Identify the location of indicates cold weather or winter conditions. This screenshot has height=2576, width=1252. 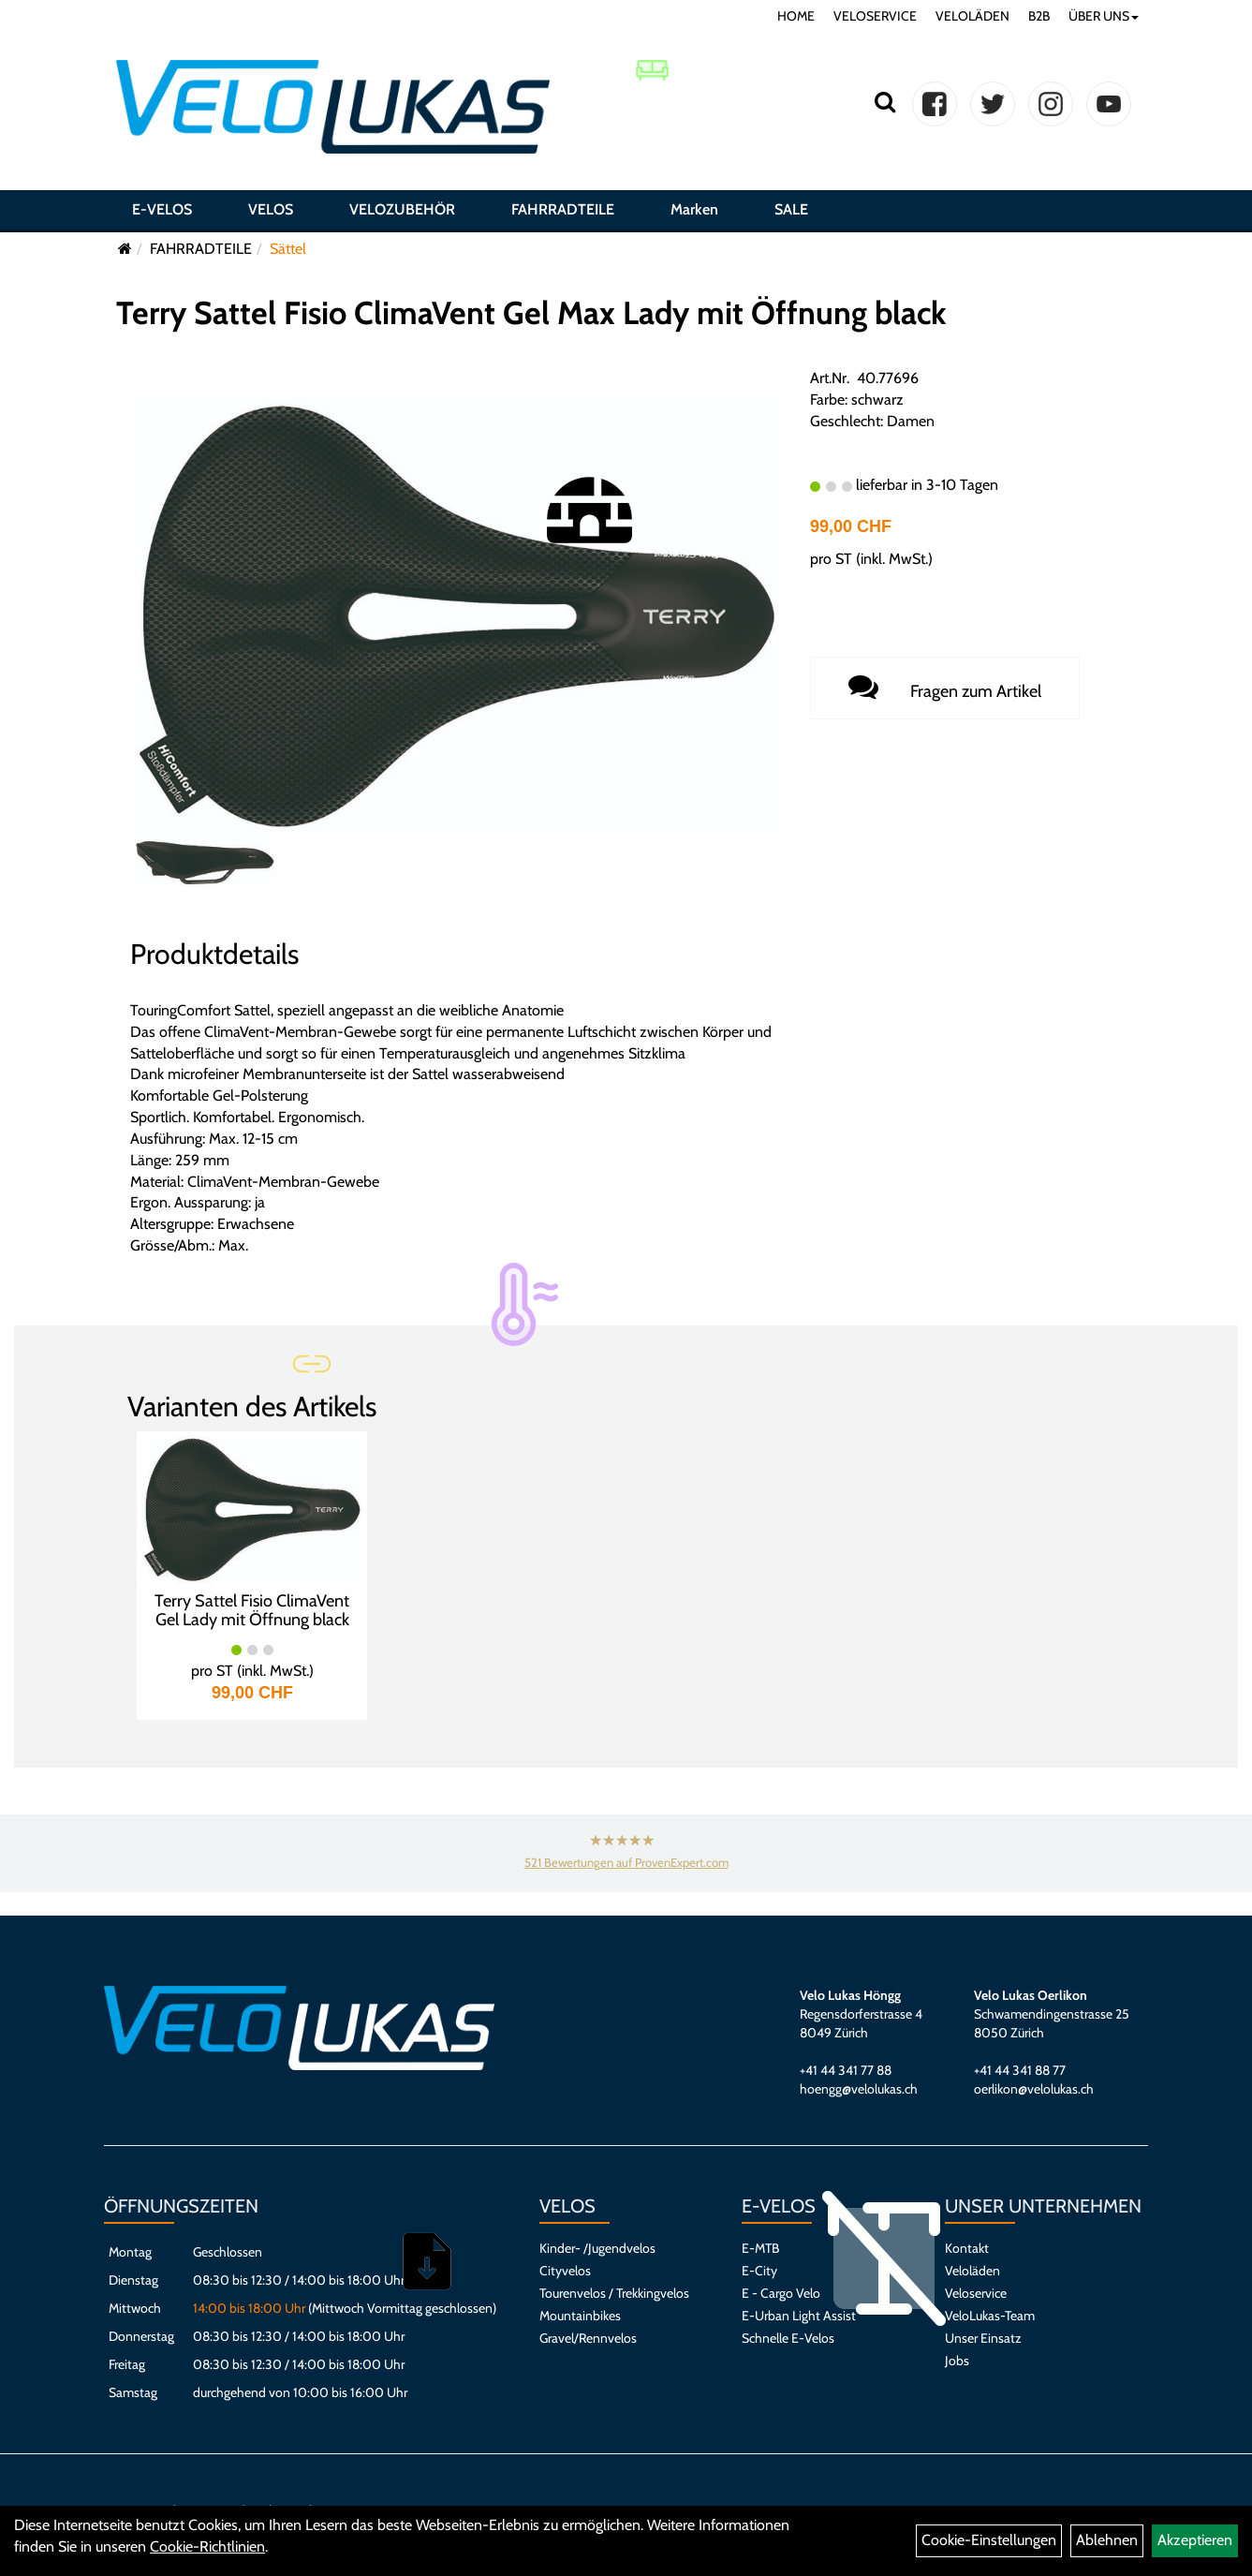
(589, 510).